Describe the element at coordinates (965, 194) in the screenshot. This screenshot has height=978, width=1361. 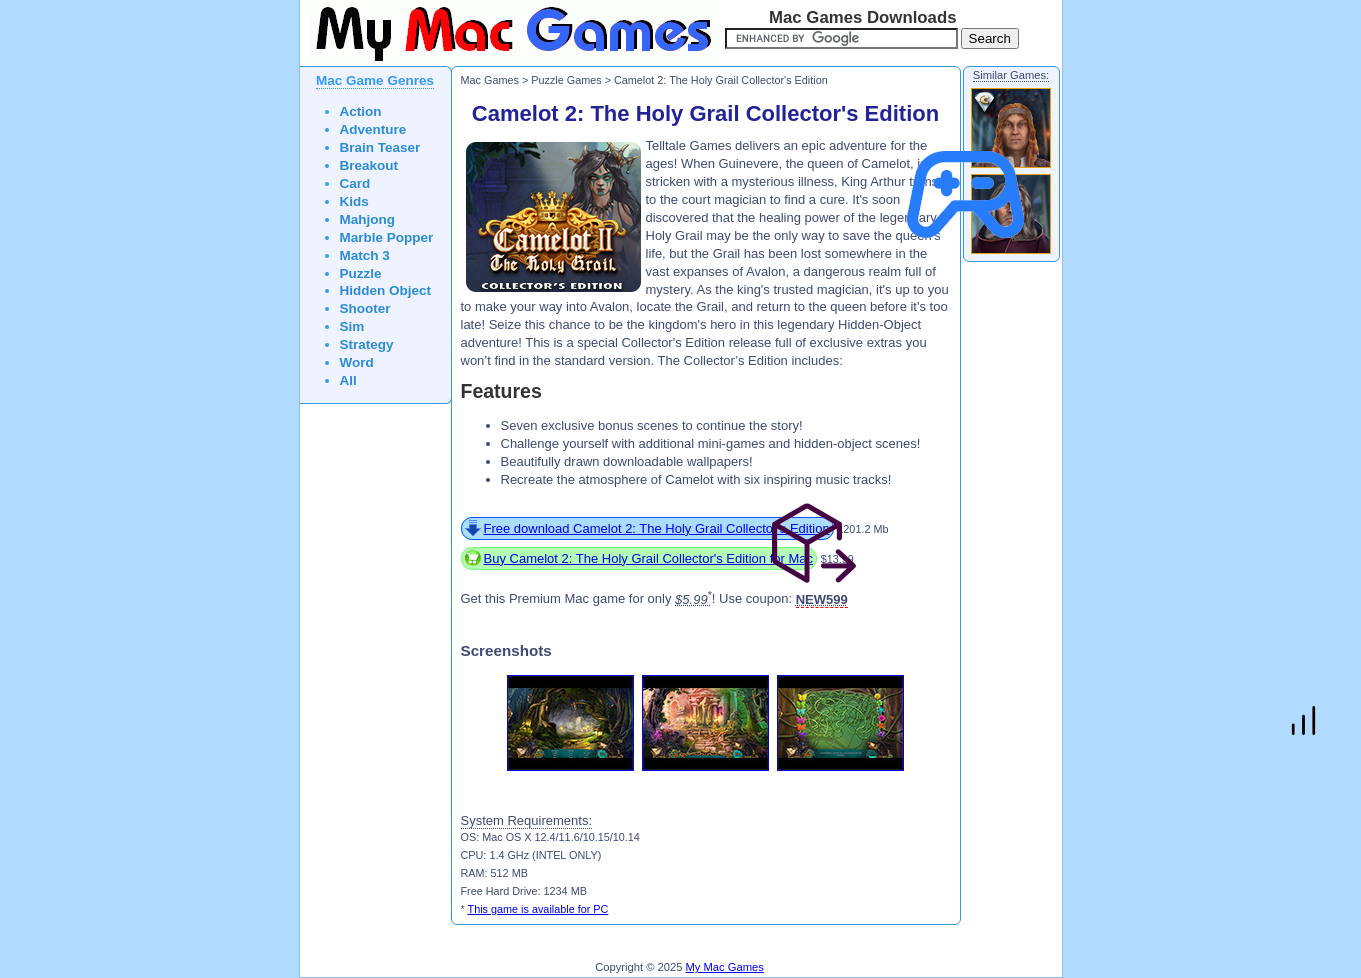
I see `open games or gaming section` at that location.